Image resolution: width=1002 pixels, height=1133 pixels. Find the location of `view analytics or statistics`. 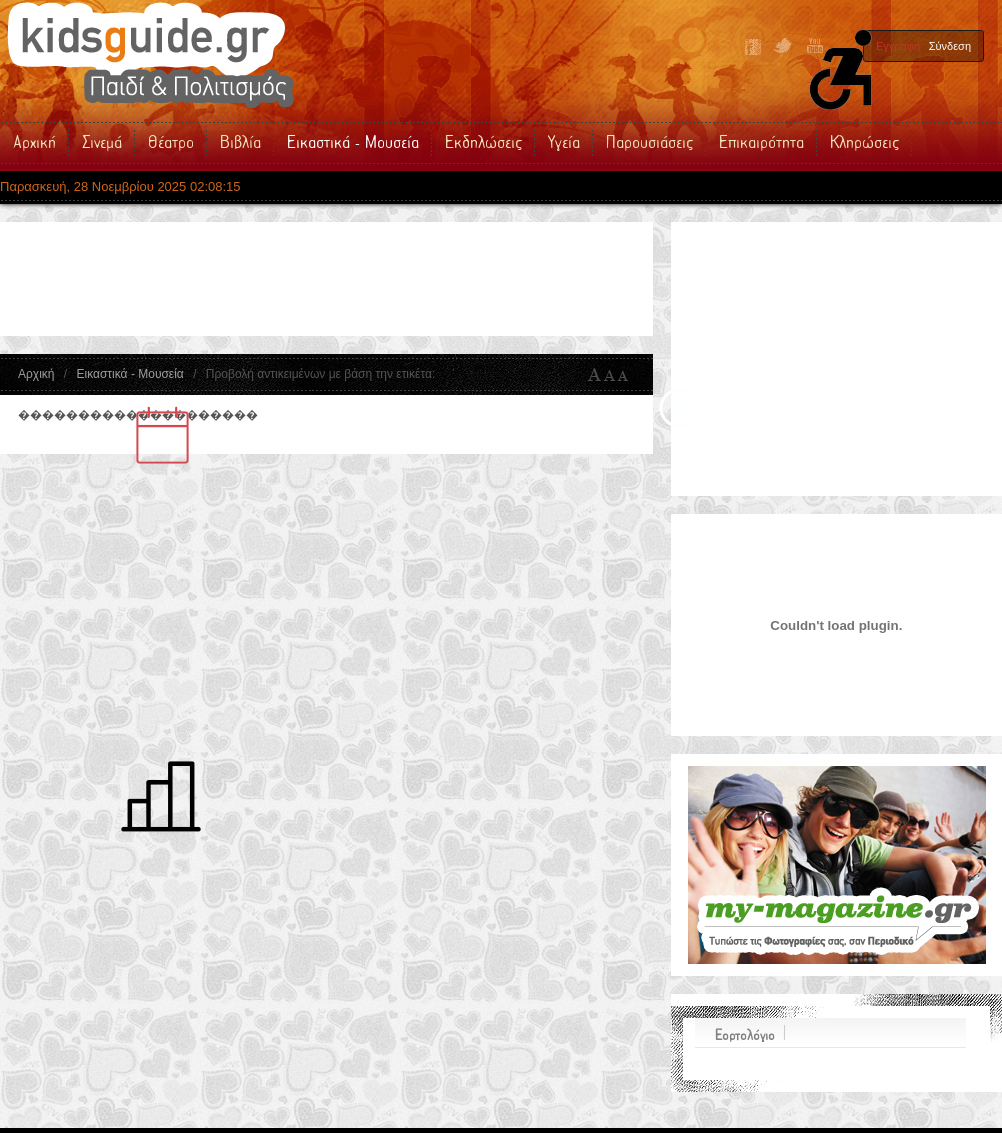

view analytics or statistics is located at coordinates (161, 798).